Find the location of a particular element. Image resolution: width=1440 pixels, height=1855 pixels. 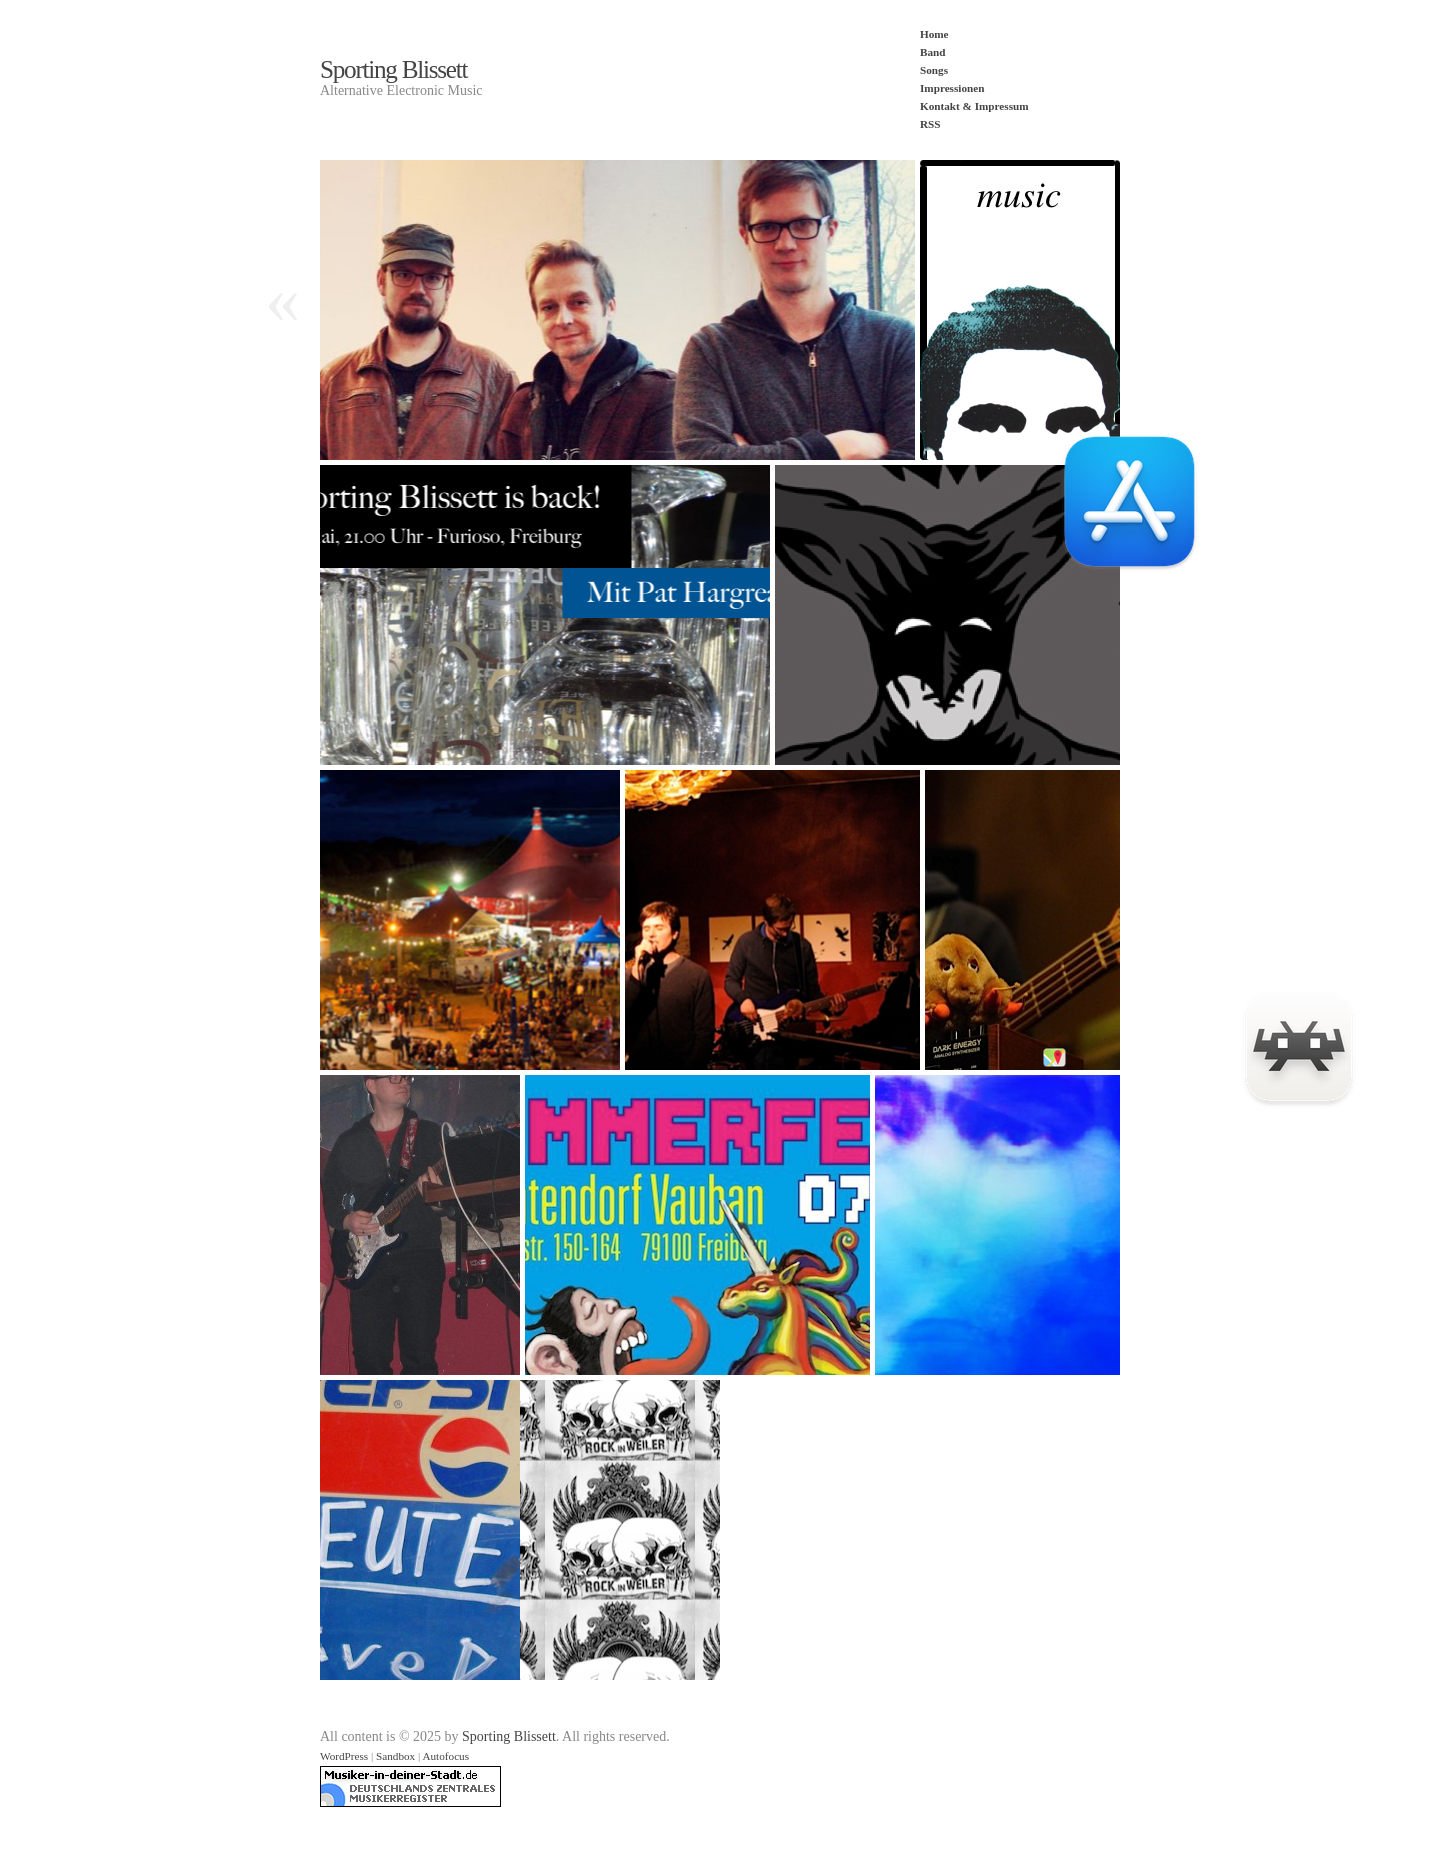

open the App Store to browse and download apps is located at coordinates (1129, 501).